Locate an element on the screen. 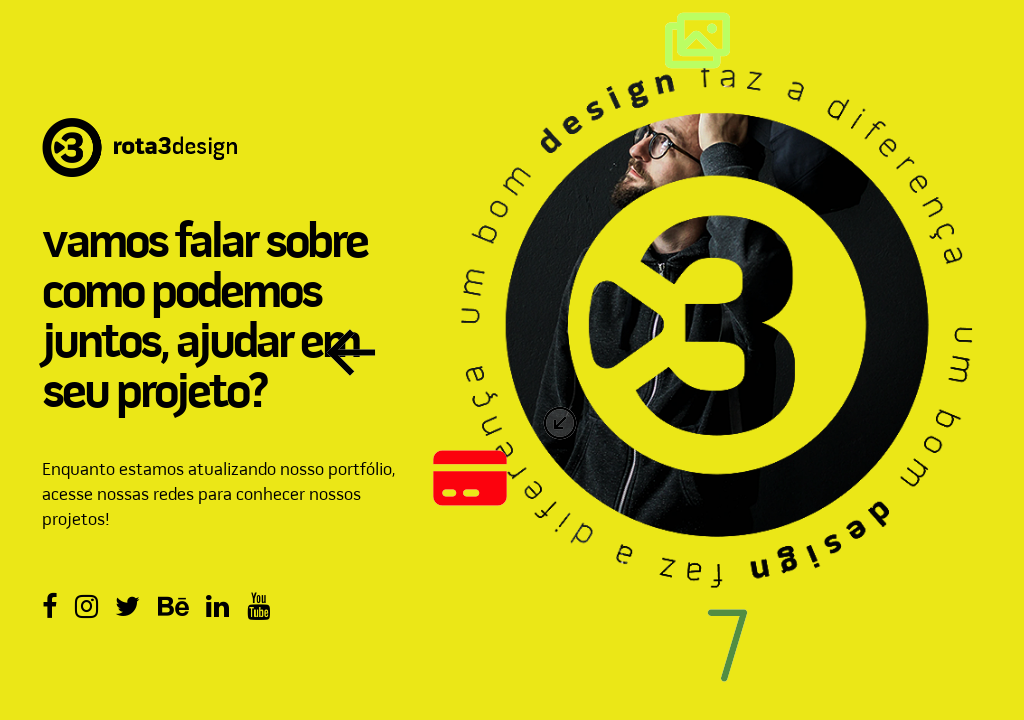 This screenshot has width=1024, height=720. manage your payment methods is located at coordinates (470, 478).